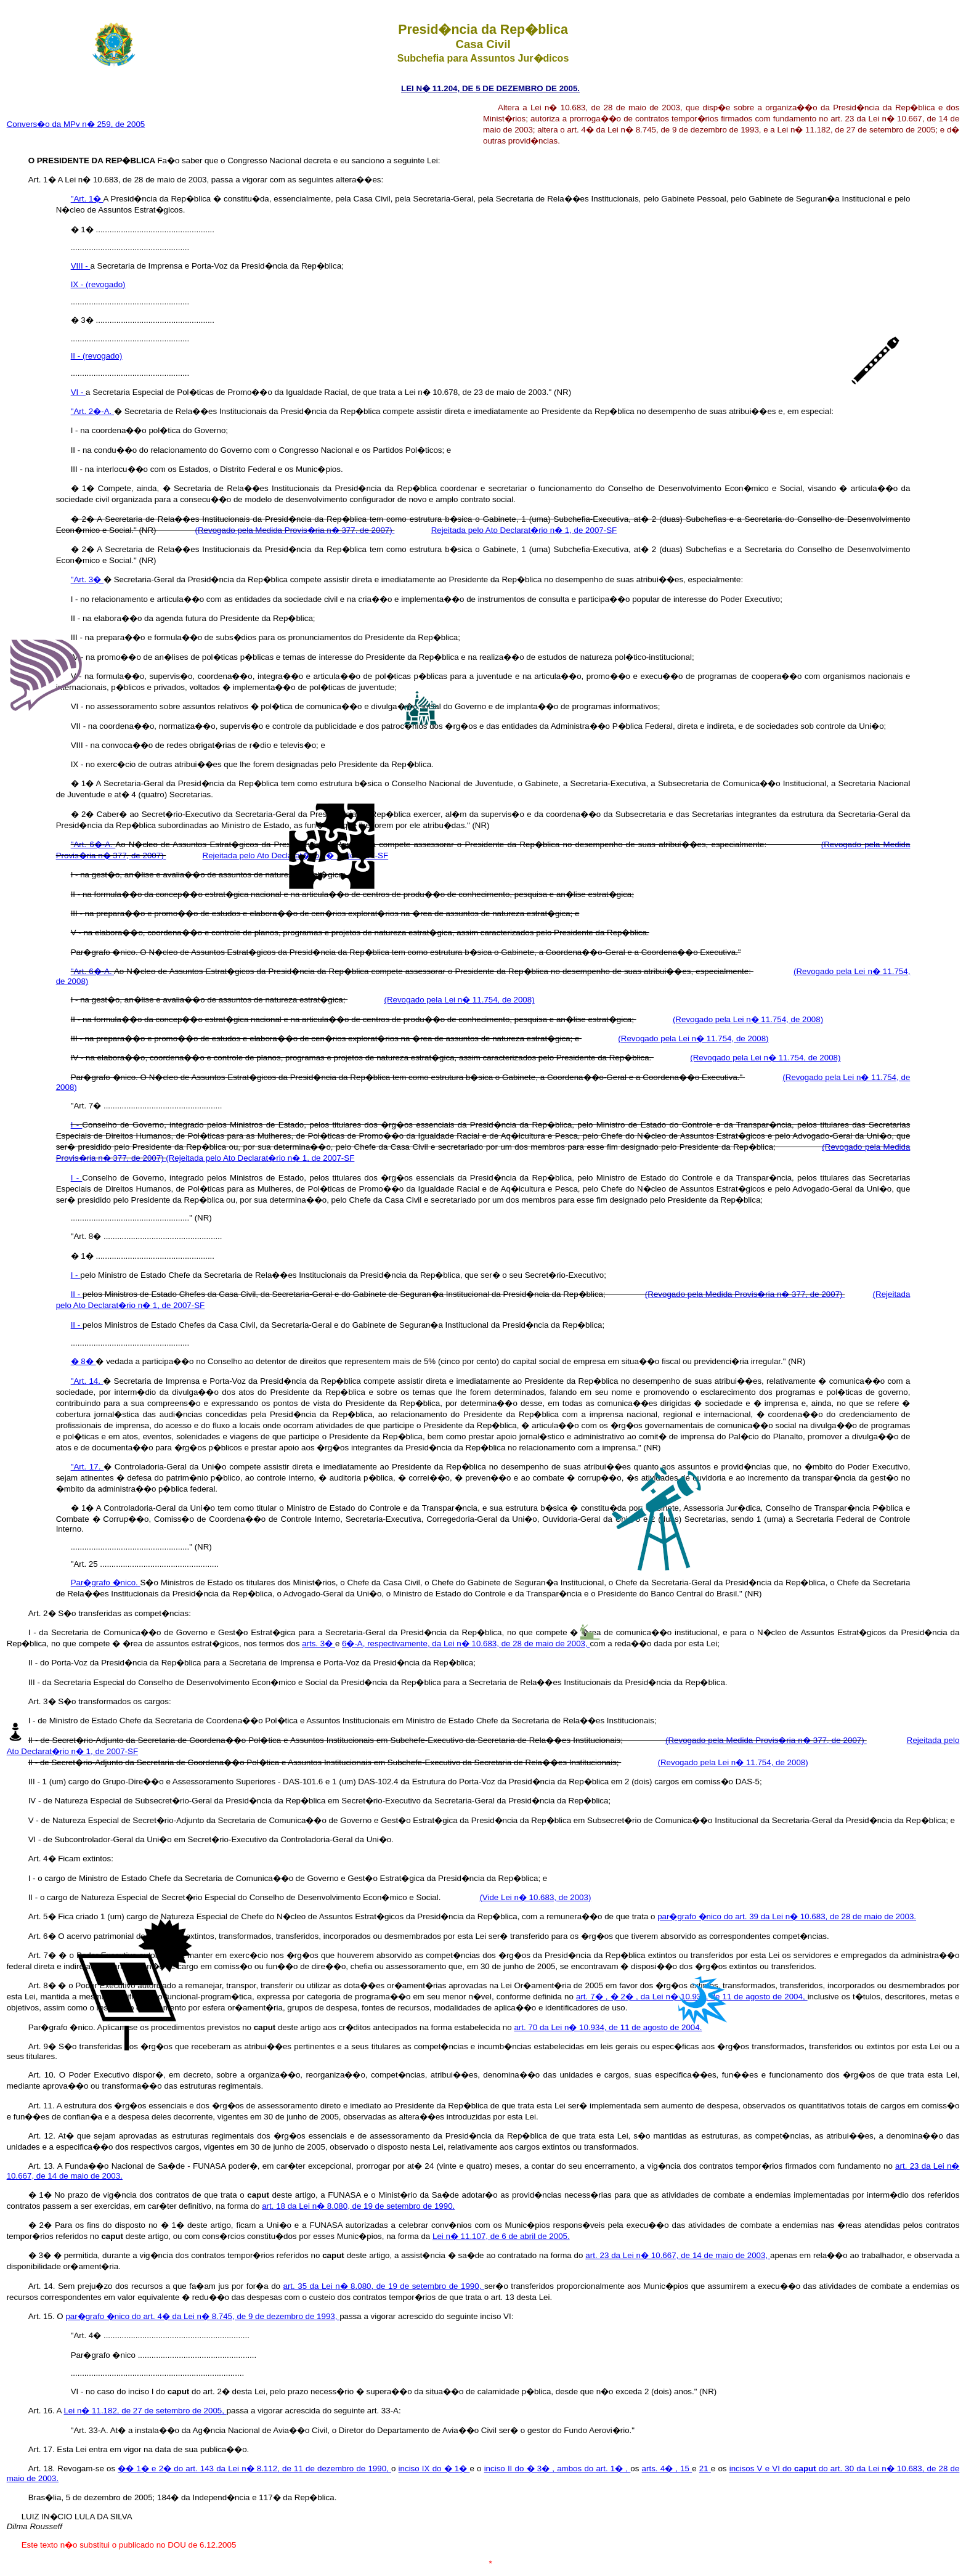 The image size is (966, 2576). I want to click on indicates a Moscow or Russia-related destination, so click(420, 707).